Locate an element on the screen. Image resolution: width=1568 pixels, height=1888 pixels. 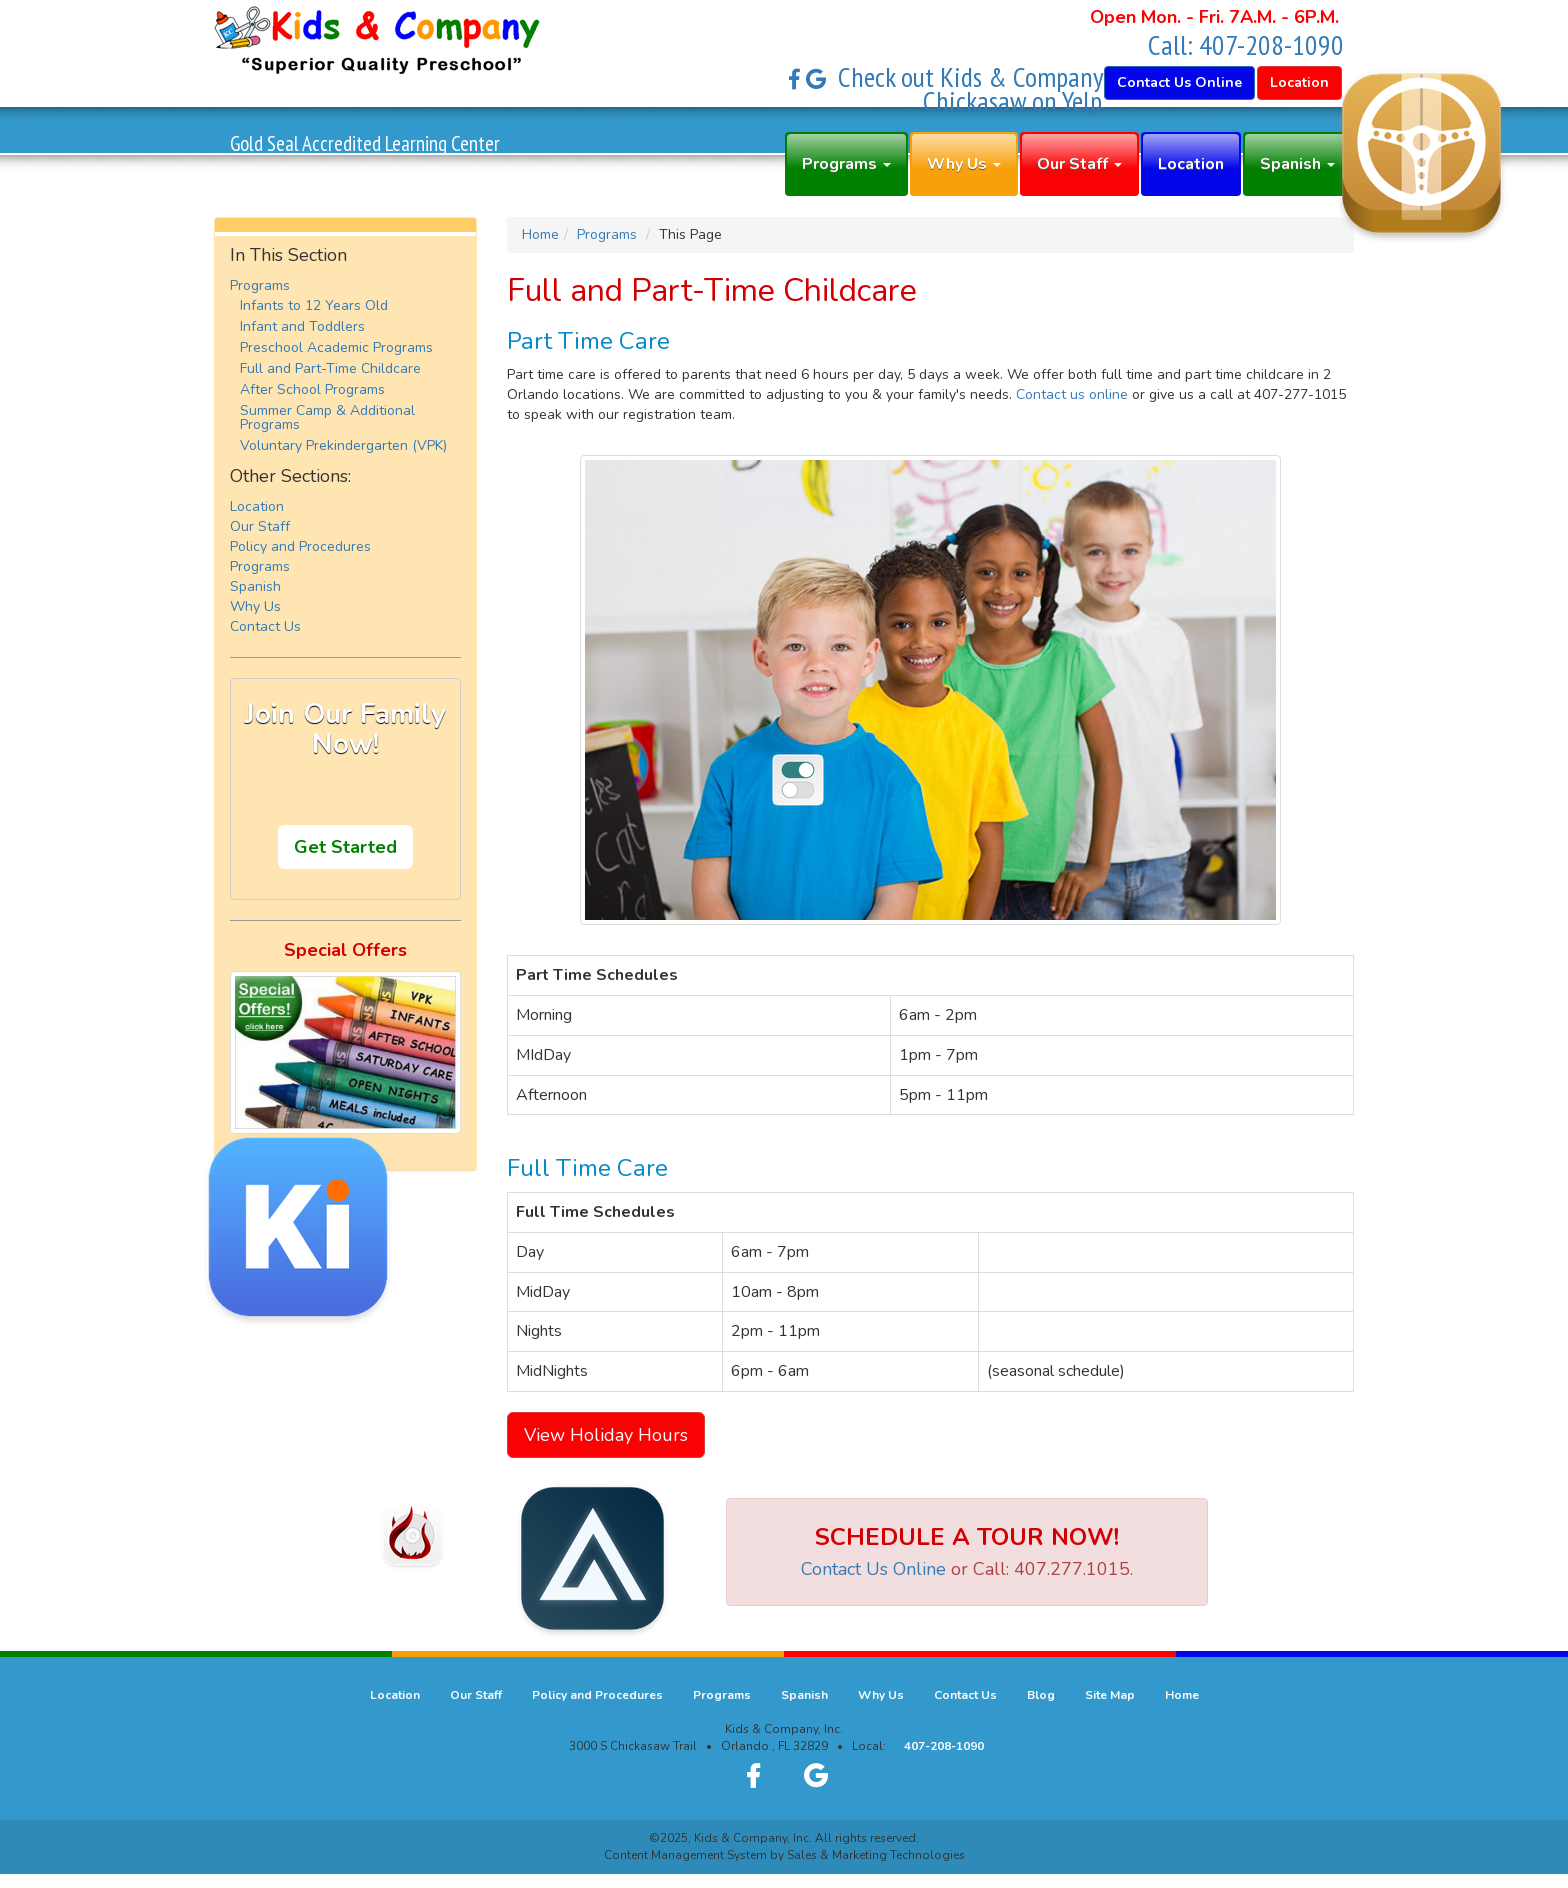
open brasero disc burning application is located at coordinates (412, 1535).